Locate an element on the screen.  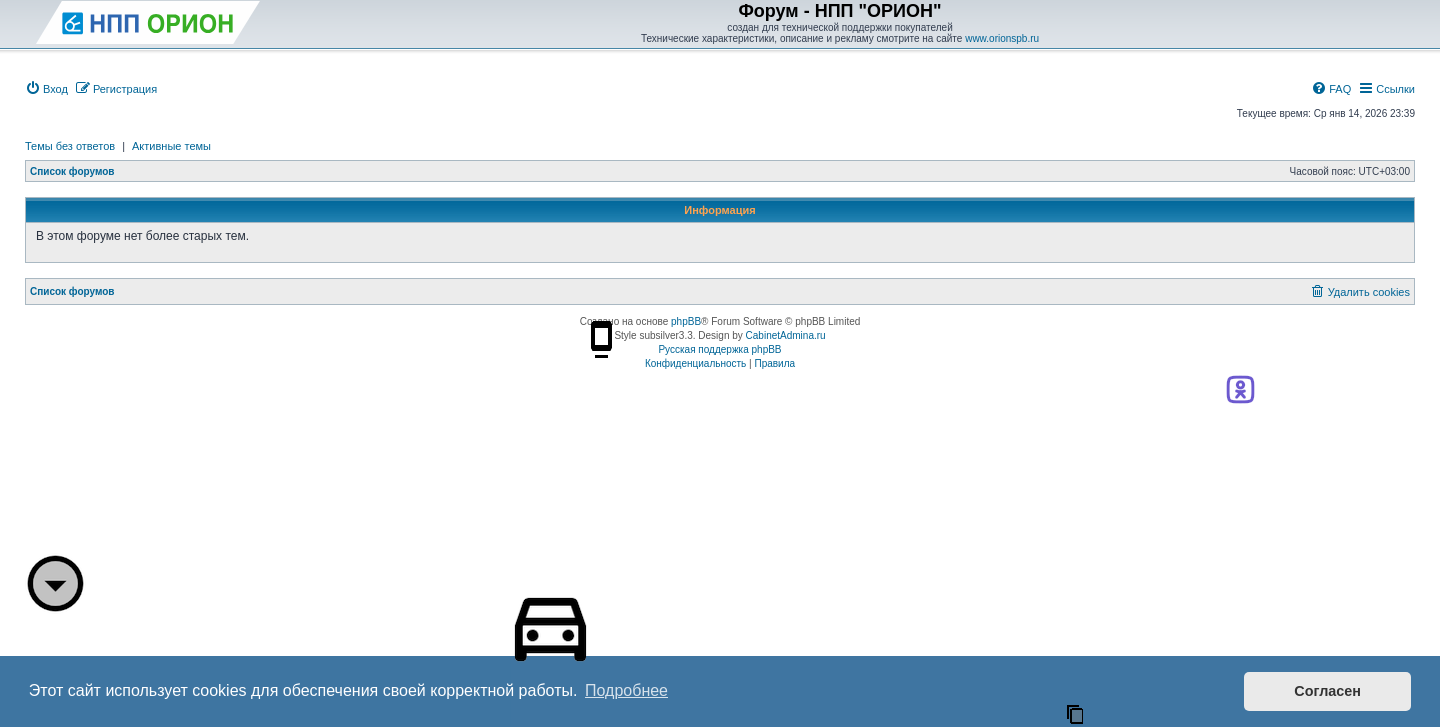
dock your device to a charging station is located at coordinates (601, 339).